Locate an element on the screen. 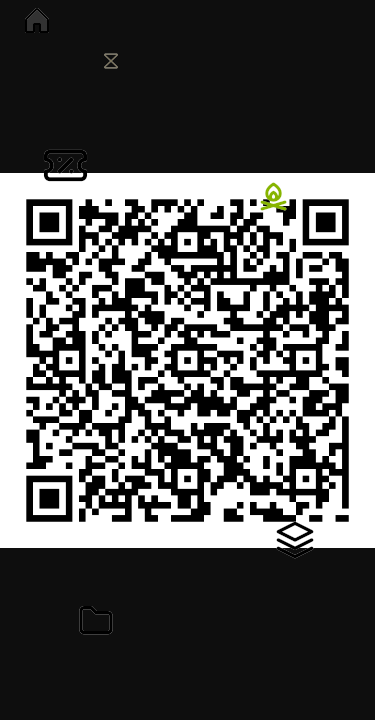  indicates loading or processing in progress is located at coordinates (111, 61).